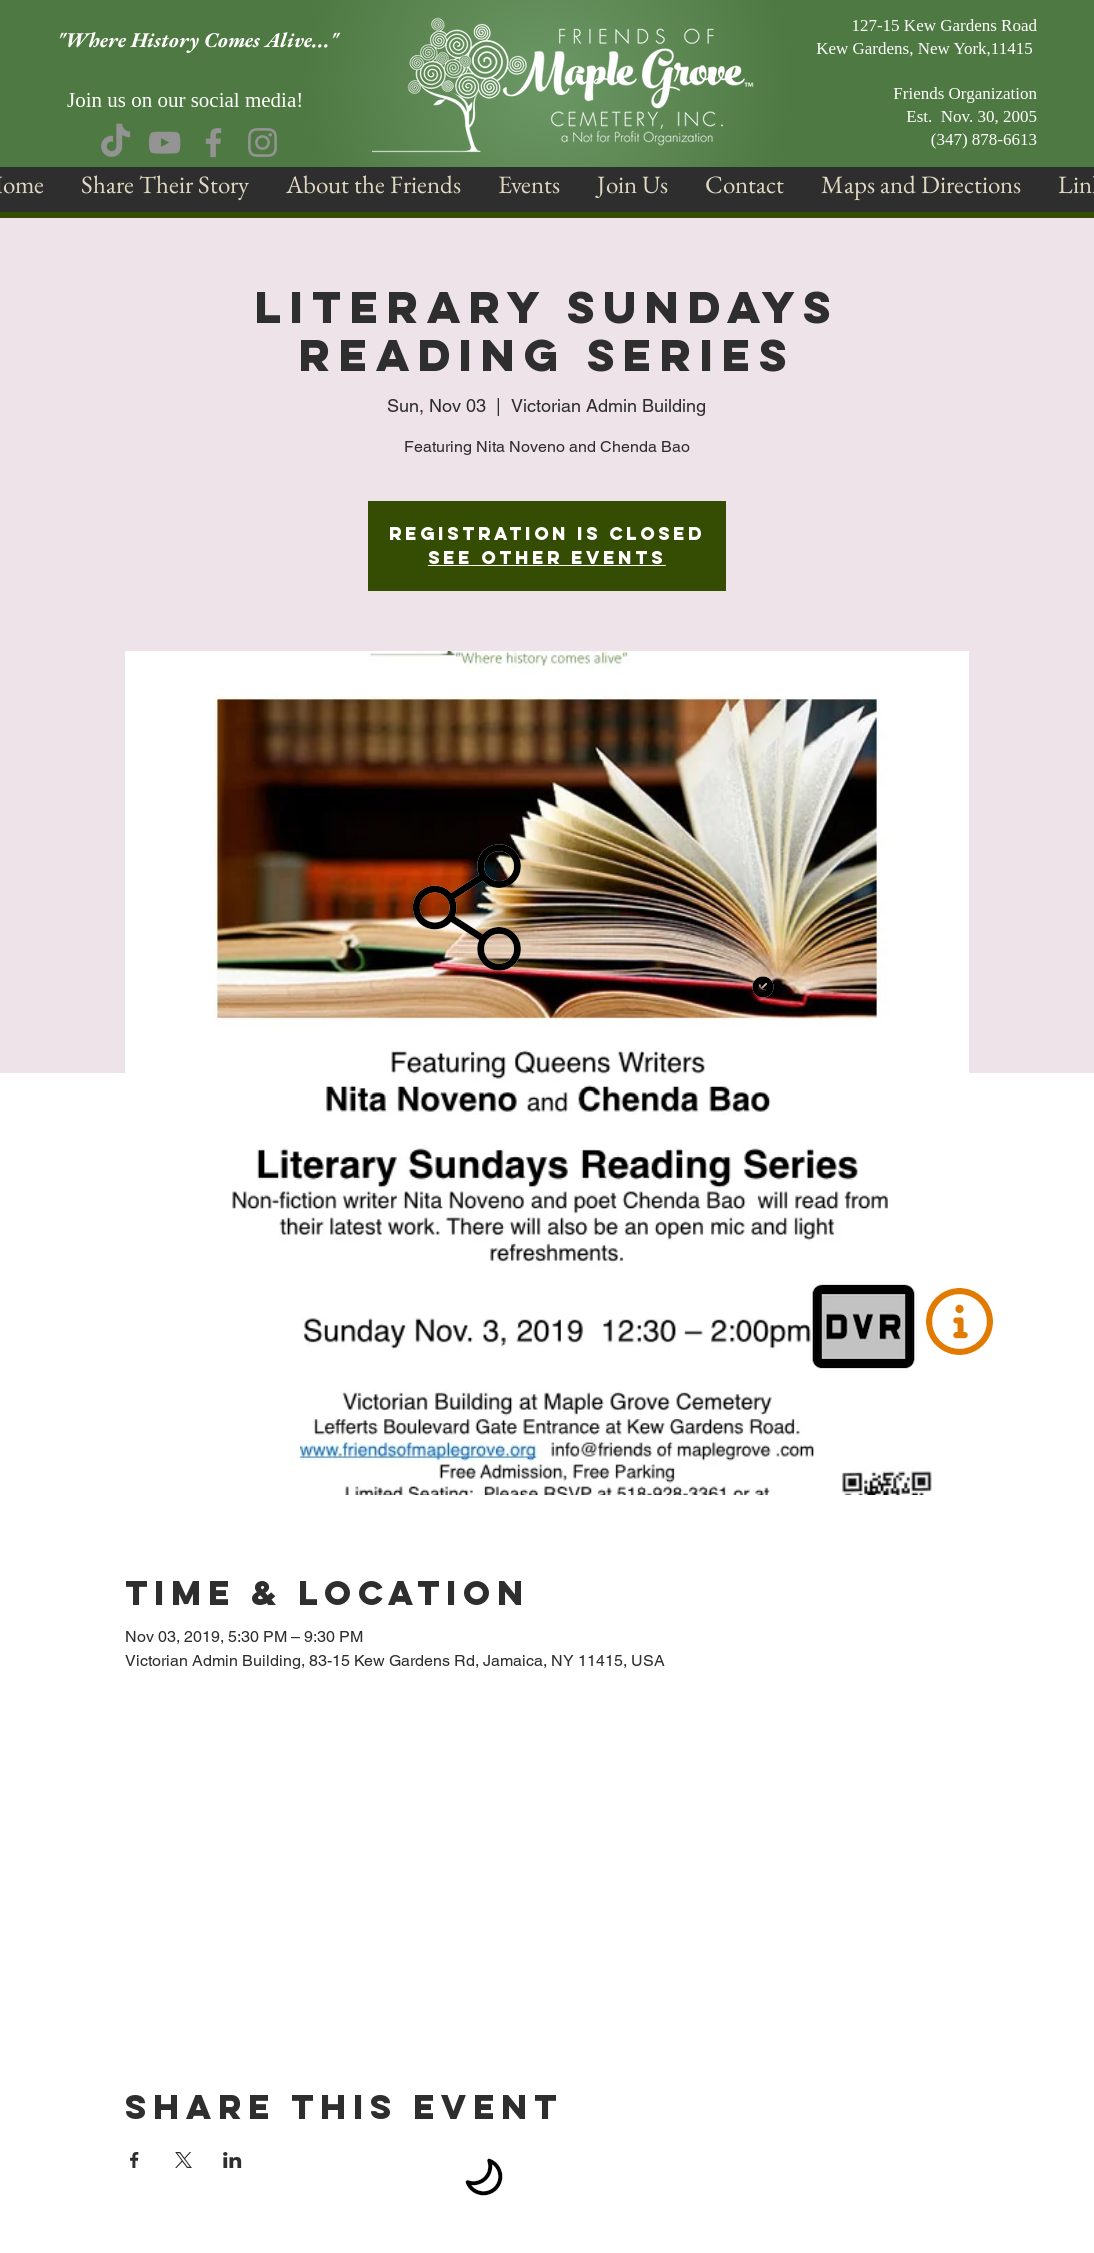 This screenshot has height=2253, width=1094. I want to click on switch to dark mode, so click(483, 2176).